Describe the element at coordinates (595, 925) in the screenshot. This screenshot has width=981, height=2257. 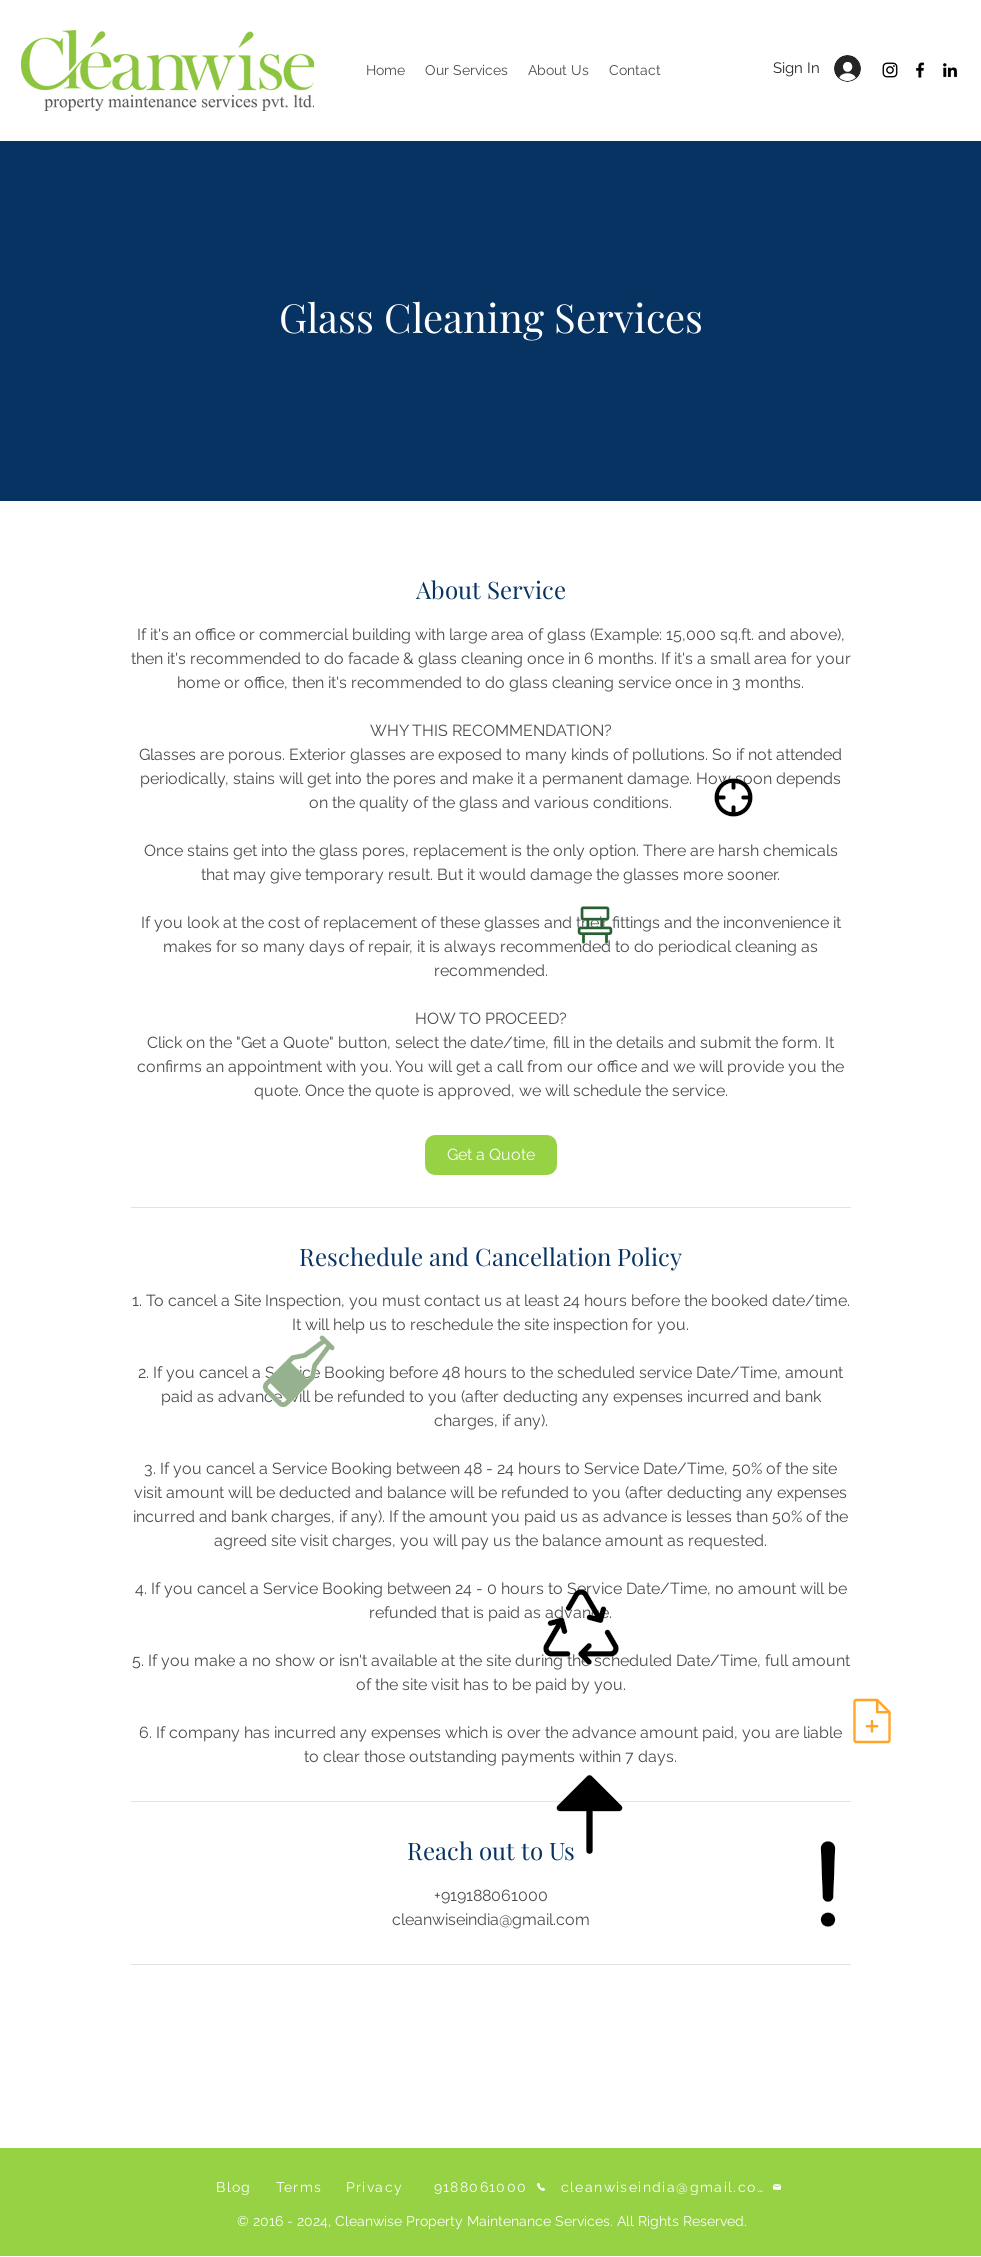
I see `browse furniture or seating options` at that location.